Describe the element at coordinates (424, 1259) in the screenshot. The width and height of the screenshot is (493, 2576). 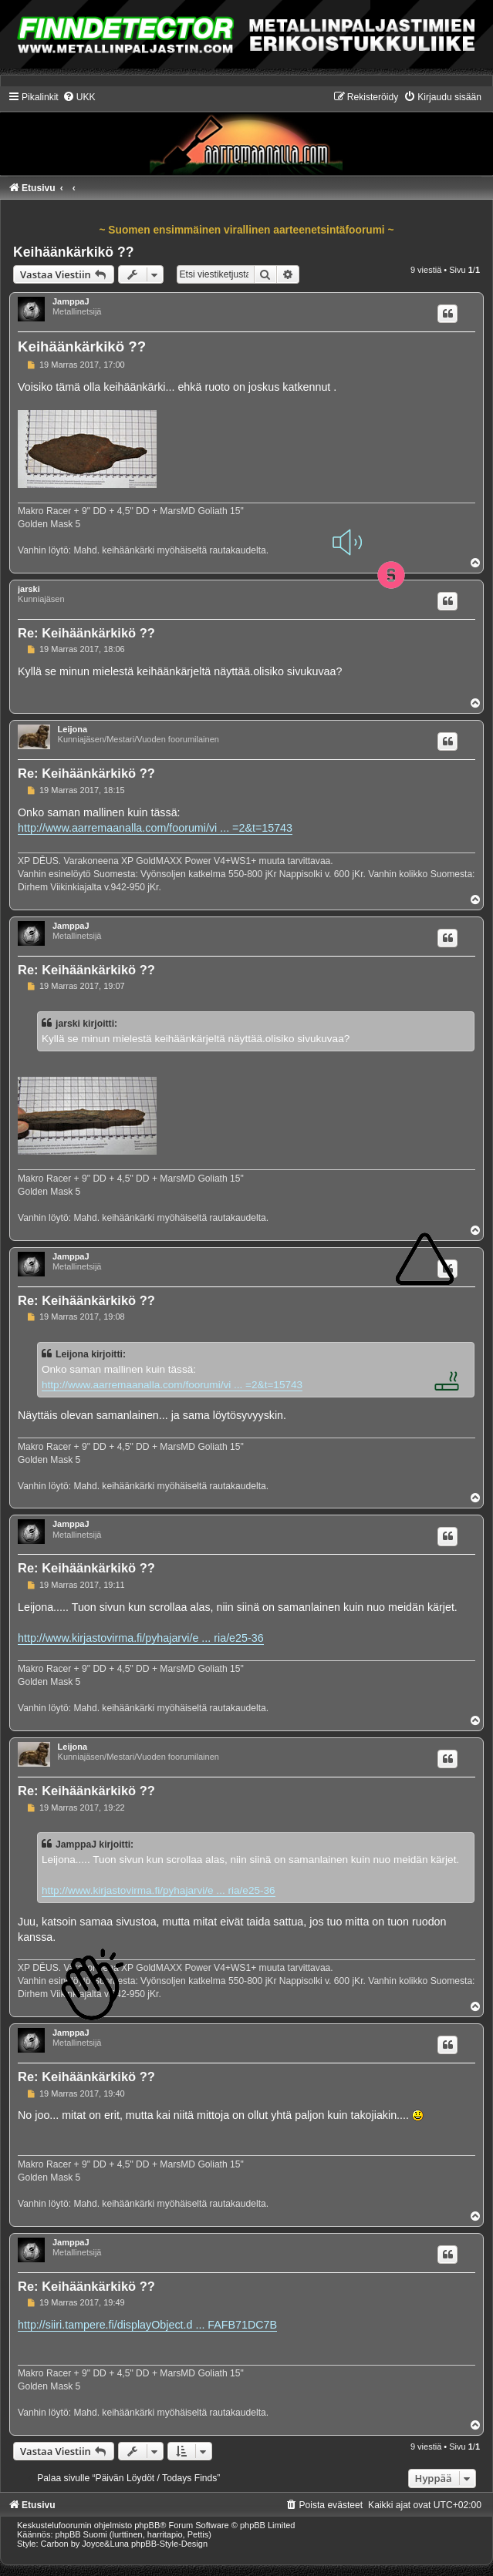
I see `indicates a warning or caution state` at that location.